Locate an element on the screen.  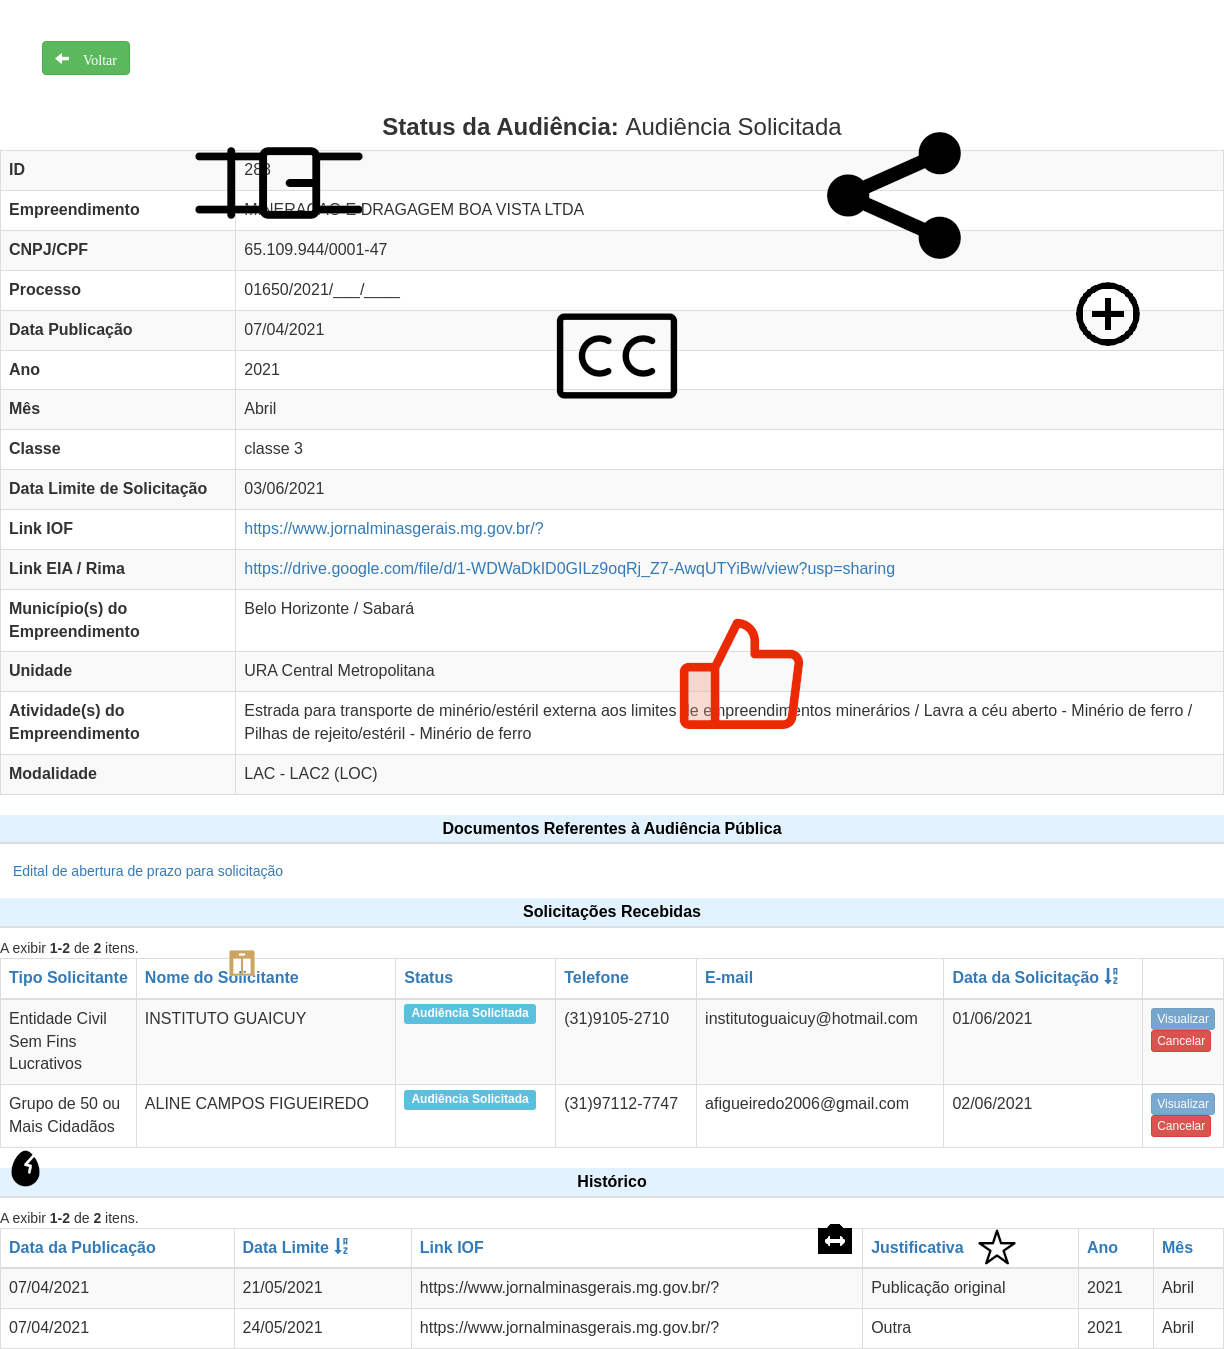
switch between front and rear camera is located at coordinates (835, 1241).